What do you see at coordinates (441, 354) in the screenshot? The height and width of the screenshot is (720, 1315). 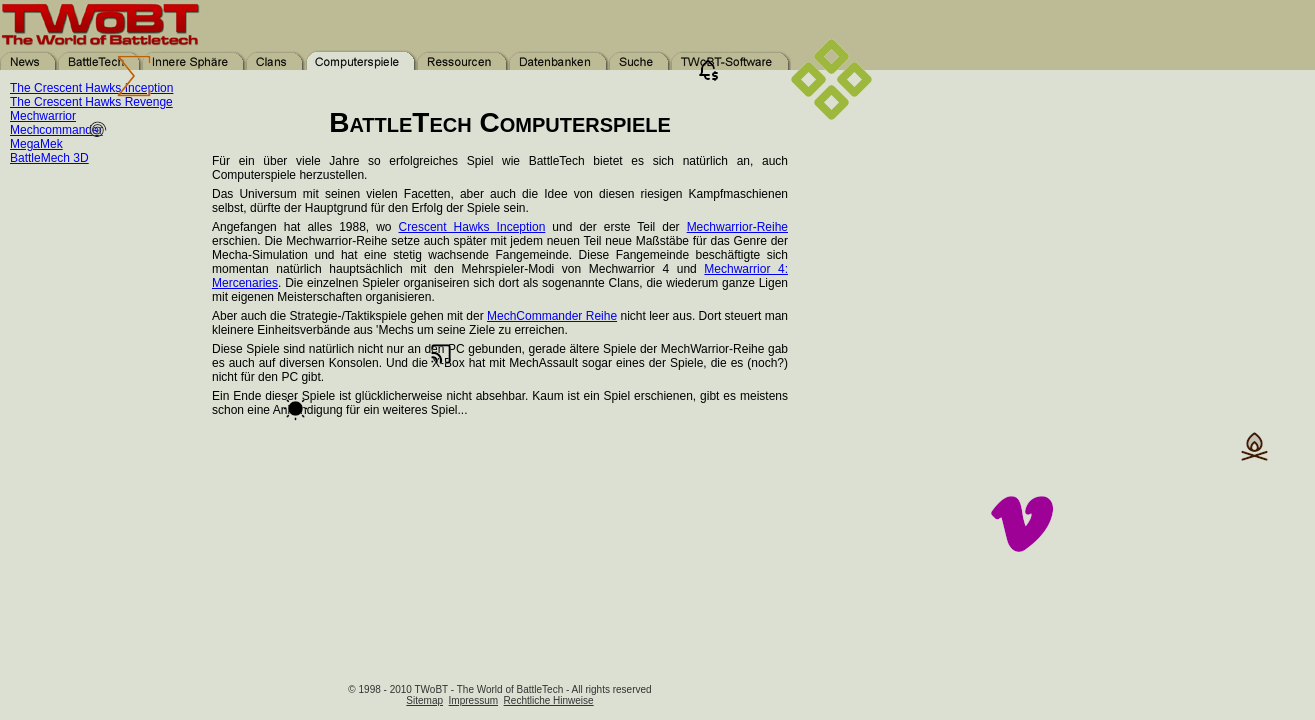 I see `cast media to a nearby device` at bounding box center [441, 354].